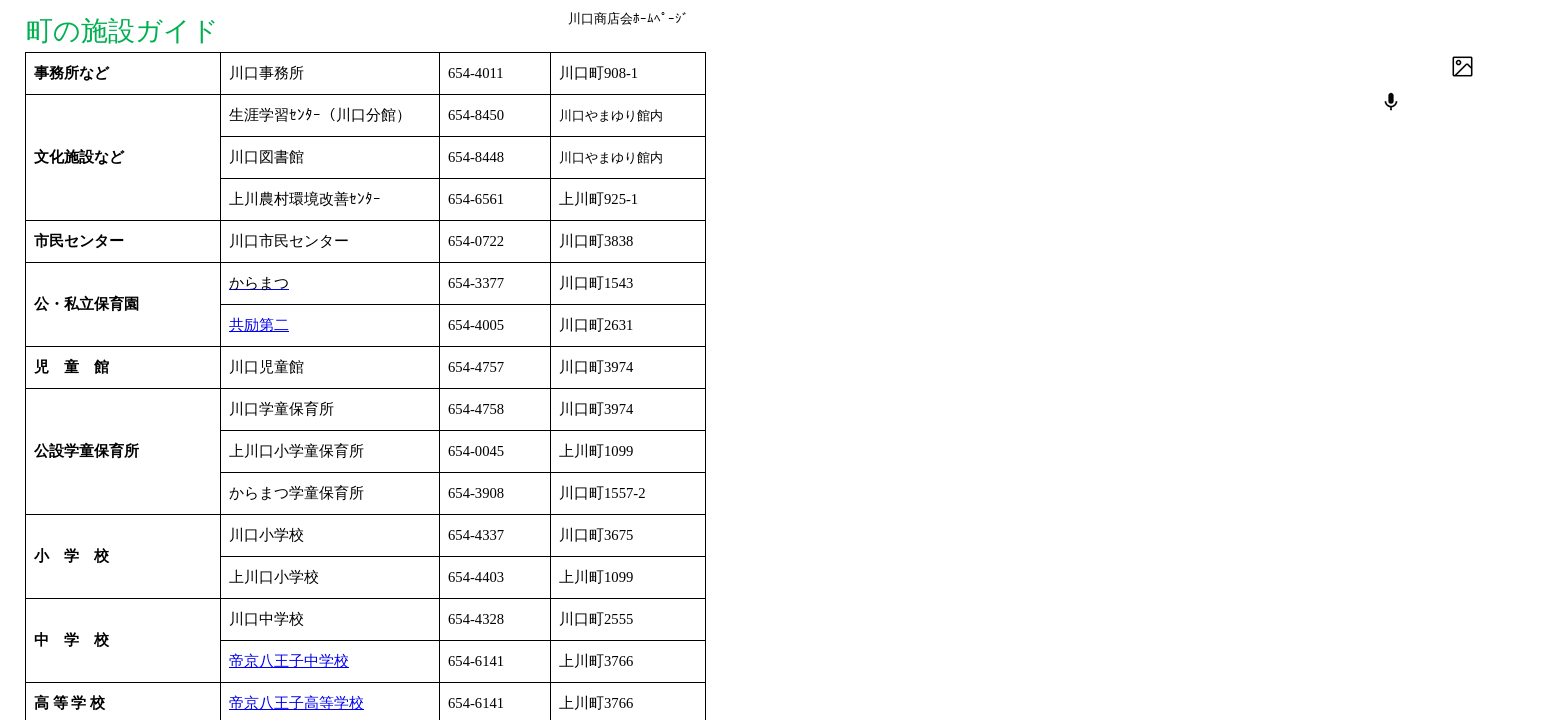 This screenshot has height=720, width=1568. What do you see at coordinates (1462, 66) in the screenshot?
I see `add or upload an image` at bounding box center [1462, 66].